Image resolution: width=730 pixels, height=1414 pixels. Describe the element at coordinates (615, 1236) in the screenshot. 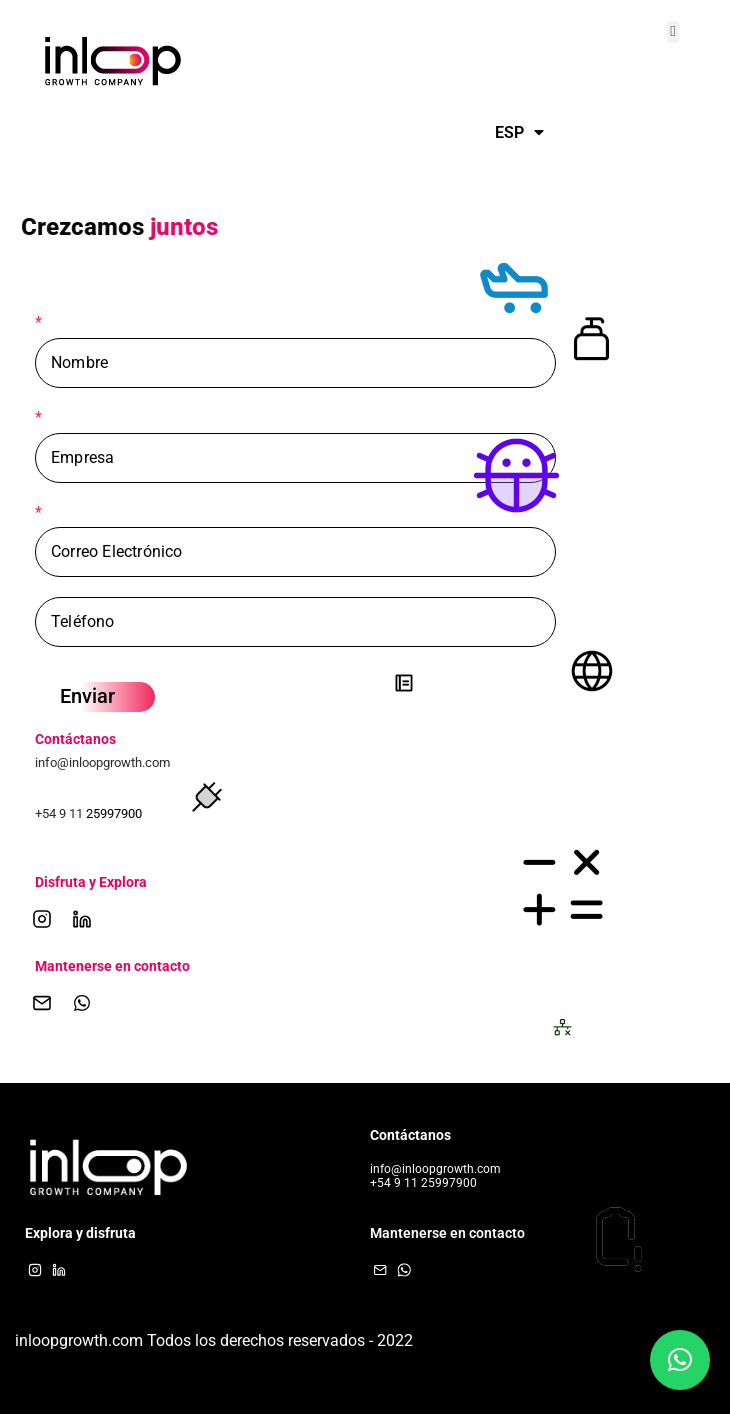

I see `indicates low battery warning` at that location.